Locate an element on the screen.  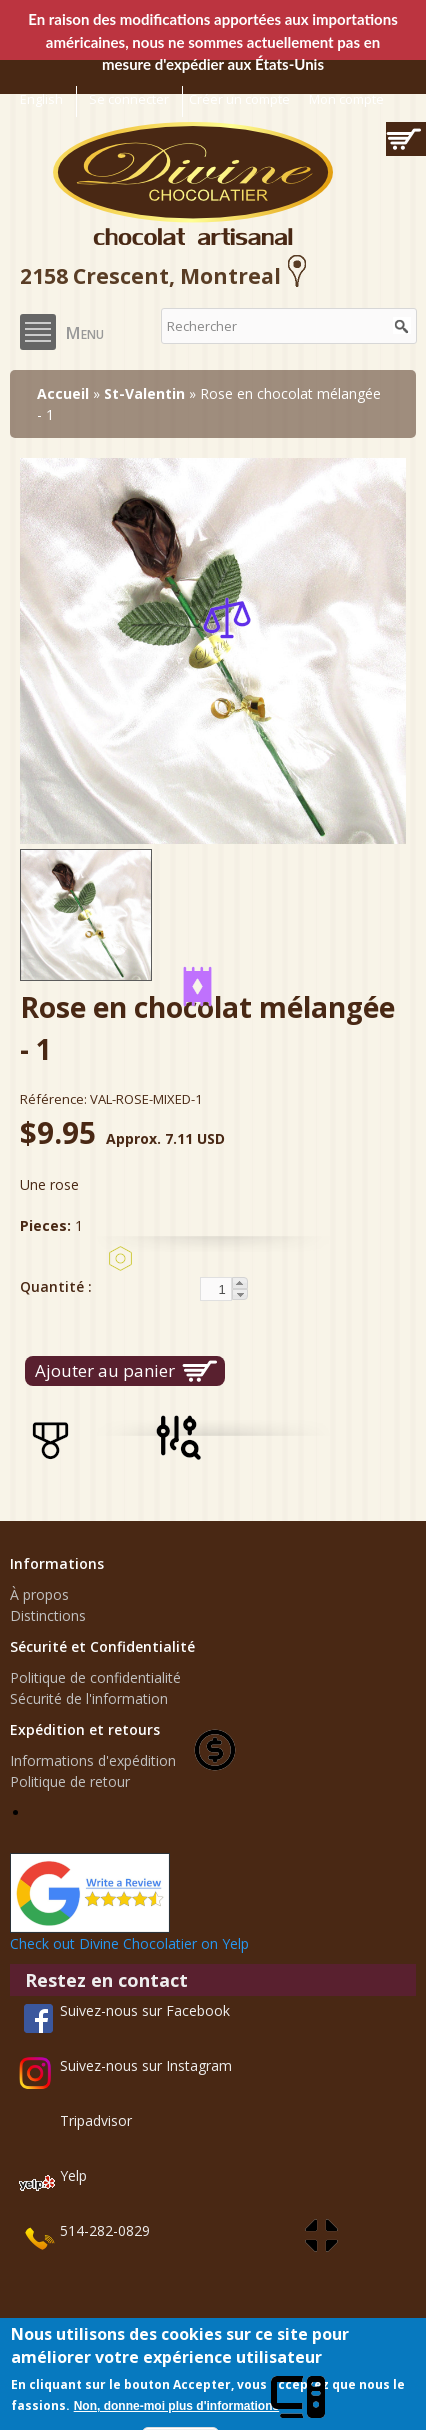
search or filter adjustment settings is located at coordinates (176, 1435).